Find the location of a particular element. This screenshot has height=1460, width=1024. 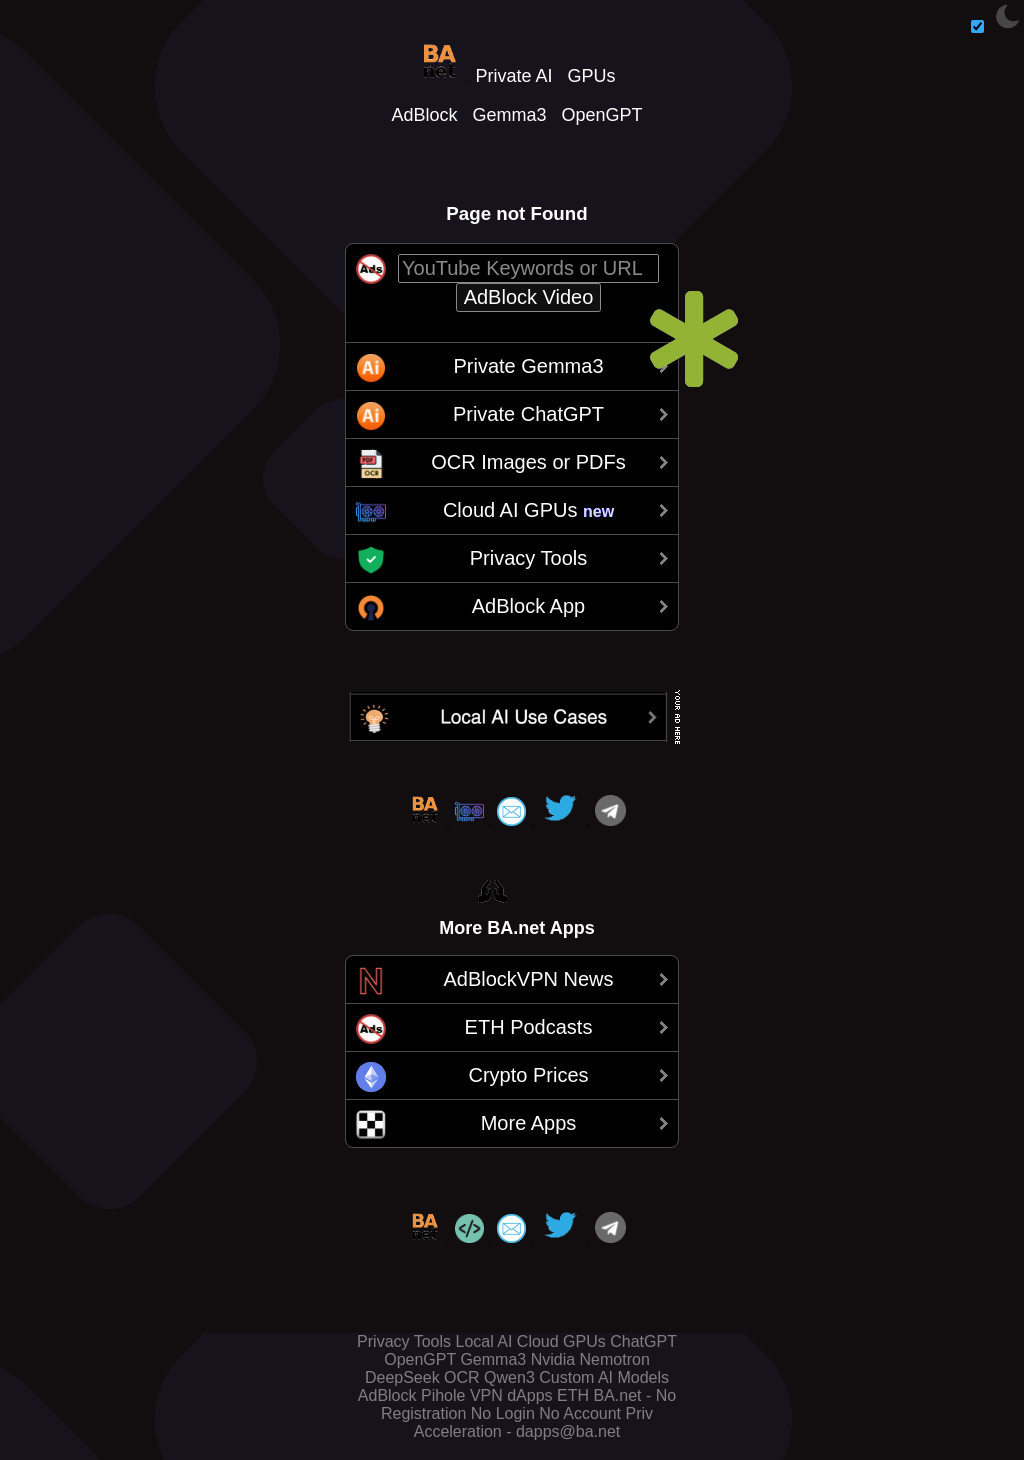

access emergency medical services or health information is located at coordinates (694, 339).